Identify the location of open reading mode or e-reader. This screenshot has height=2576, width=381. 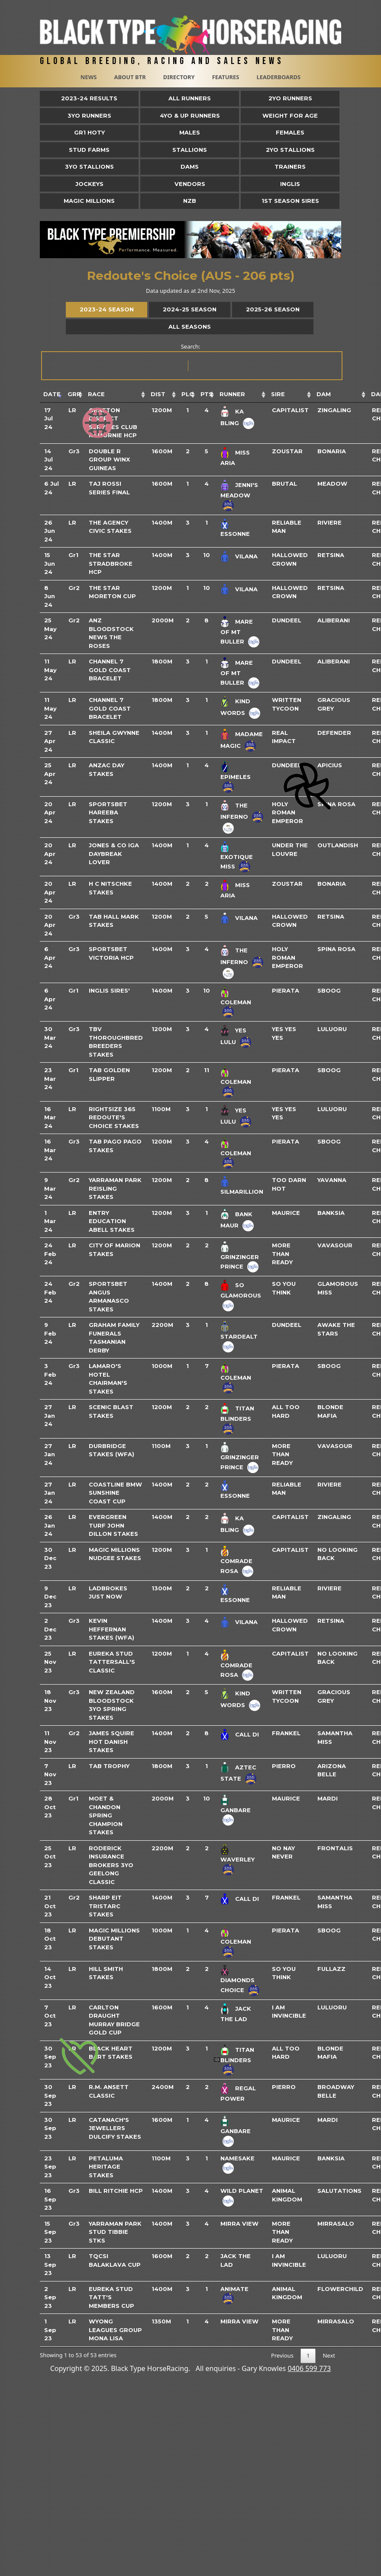
(217, 2060).